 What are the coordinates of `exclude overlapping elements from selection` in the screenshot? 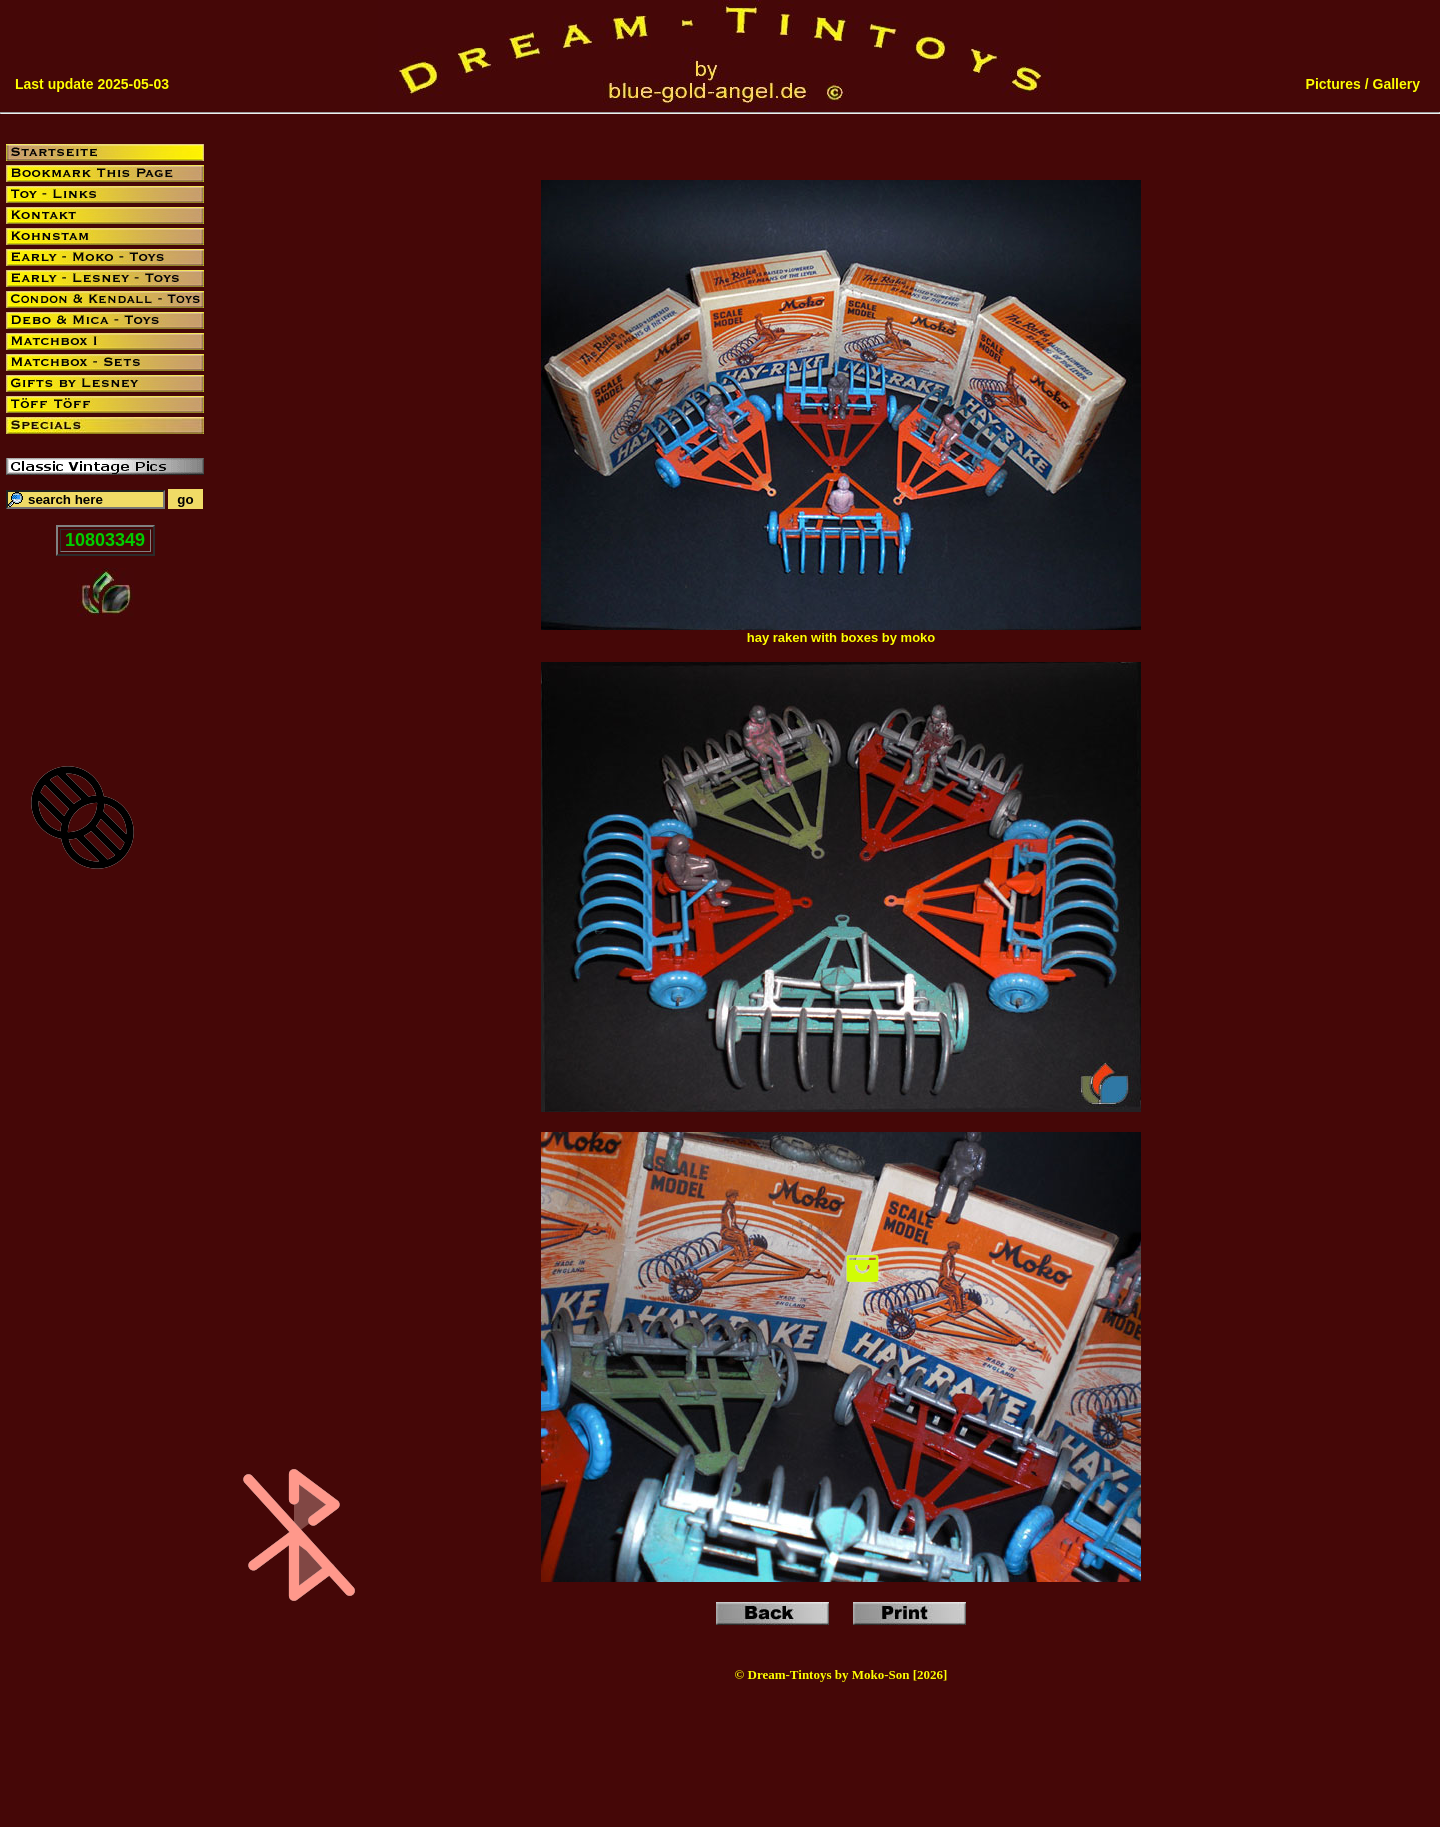 It's located at (82, 817).